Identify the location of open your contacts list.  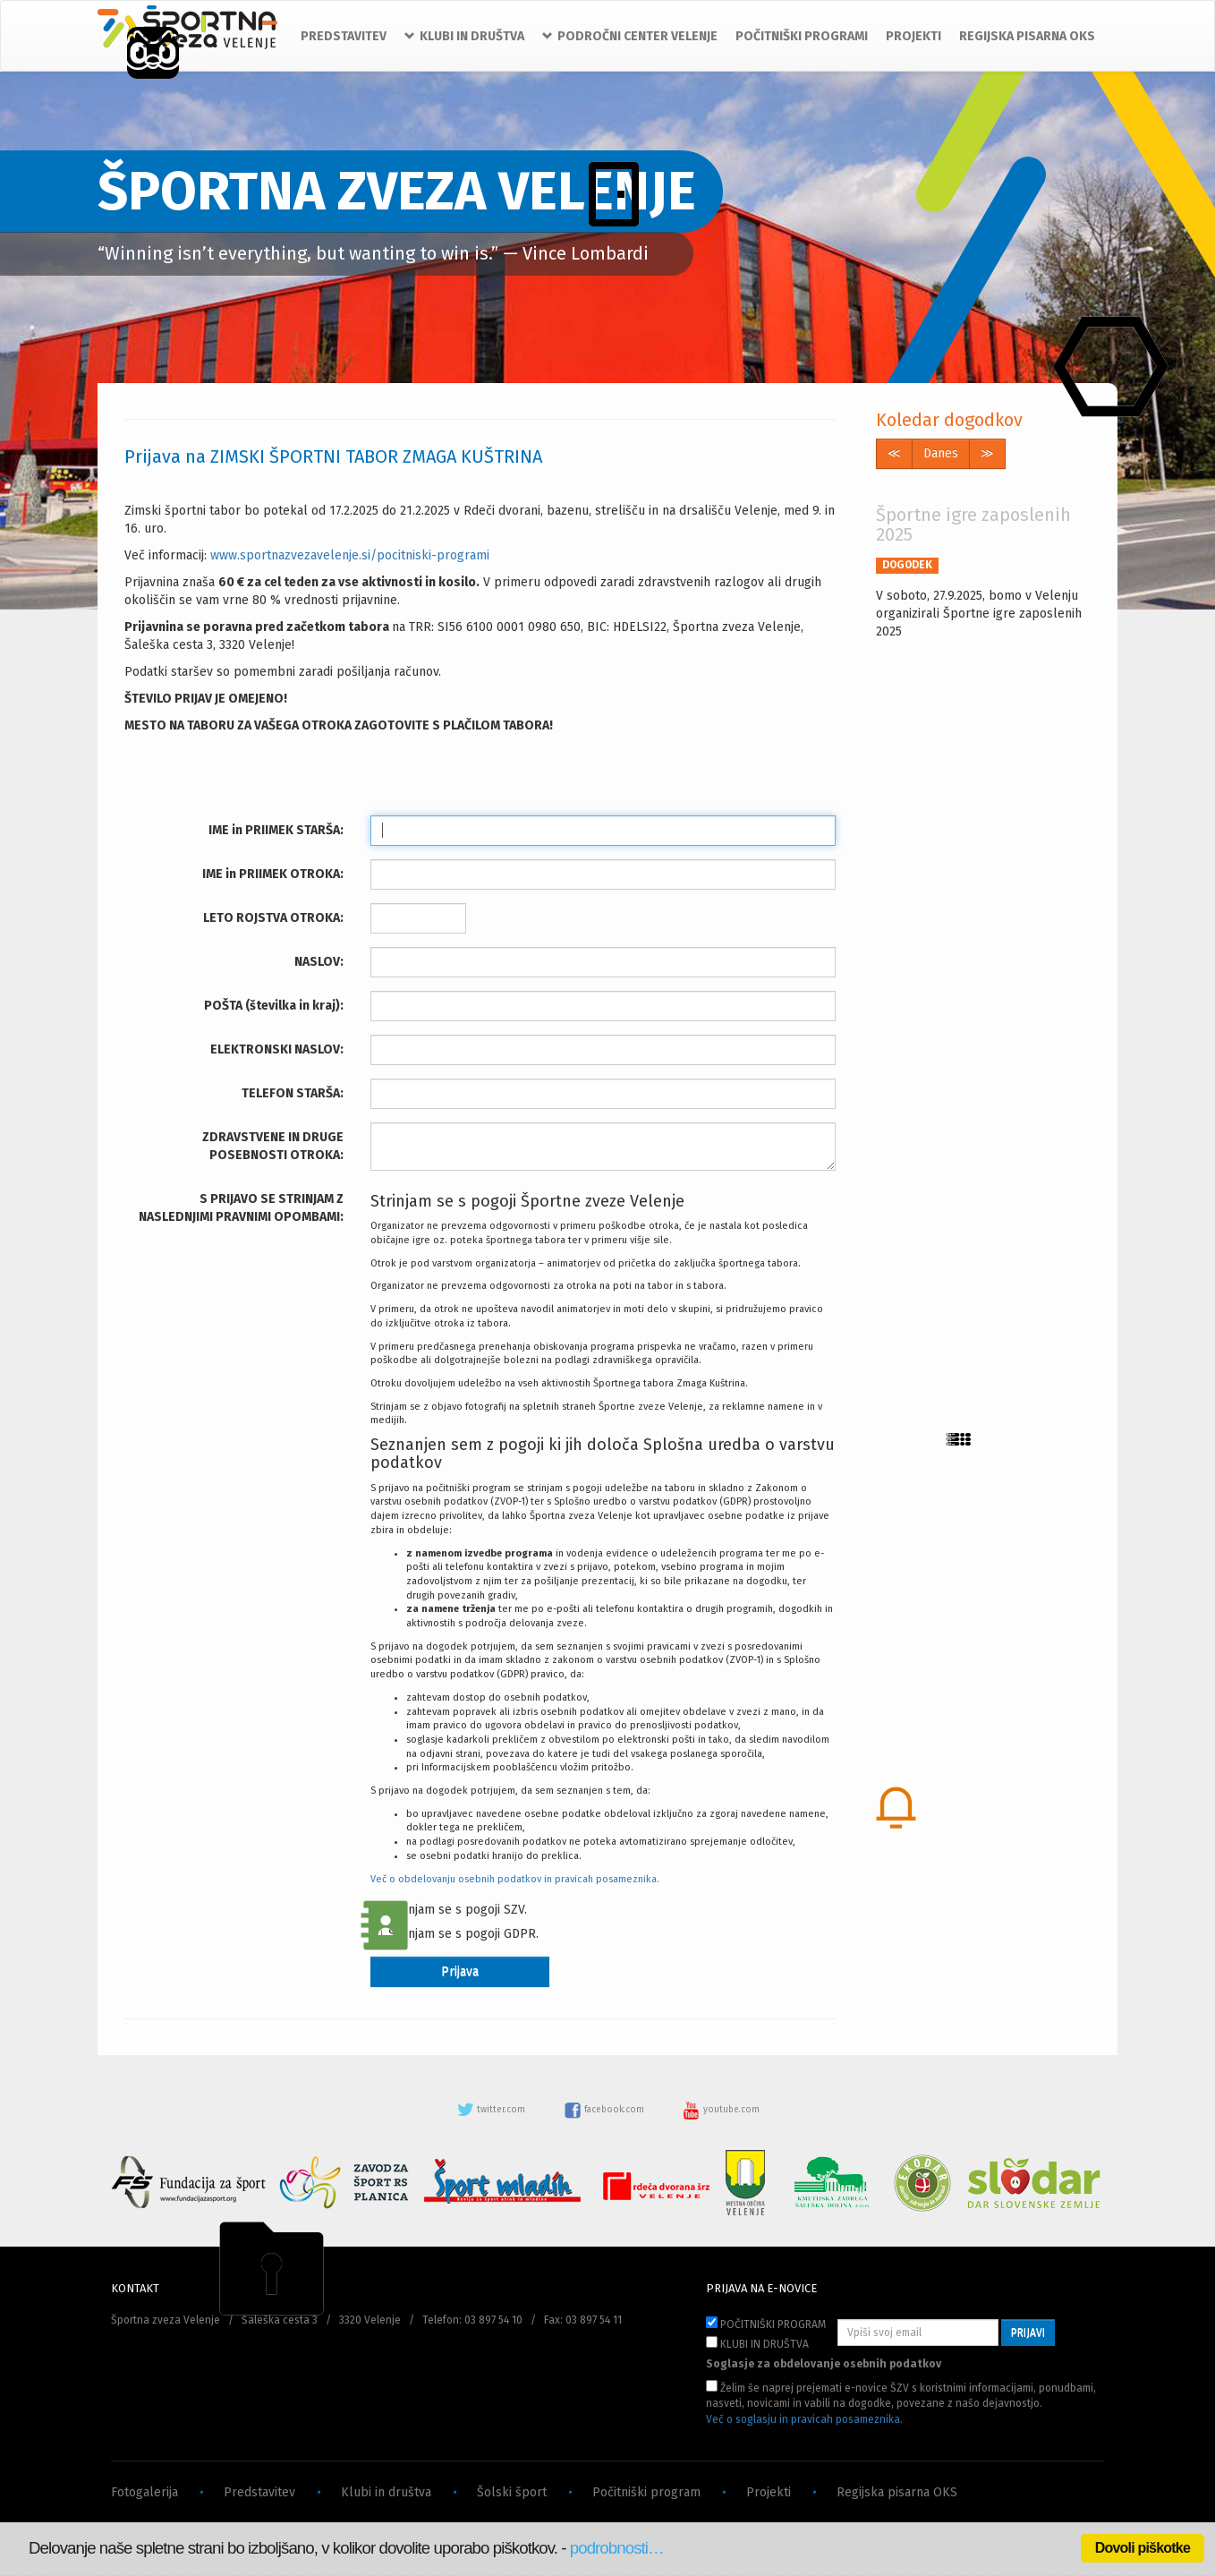
(386, 1925).